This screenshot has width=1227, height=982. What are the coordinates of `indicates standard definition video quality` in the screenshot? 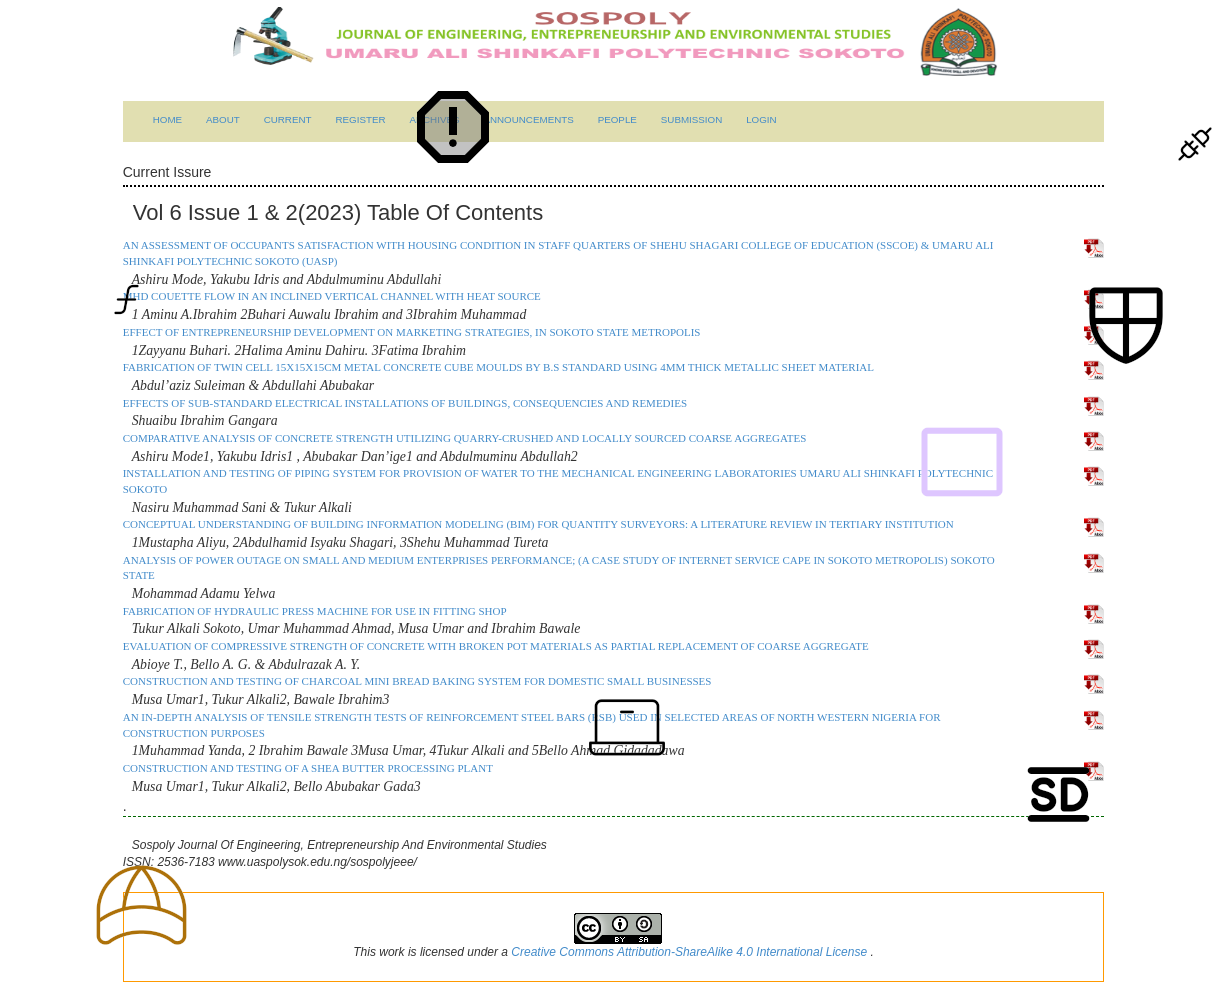 It's located at (1058, 794).